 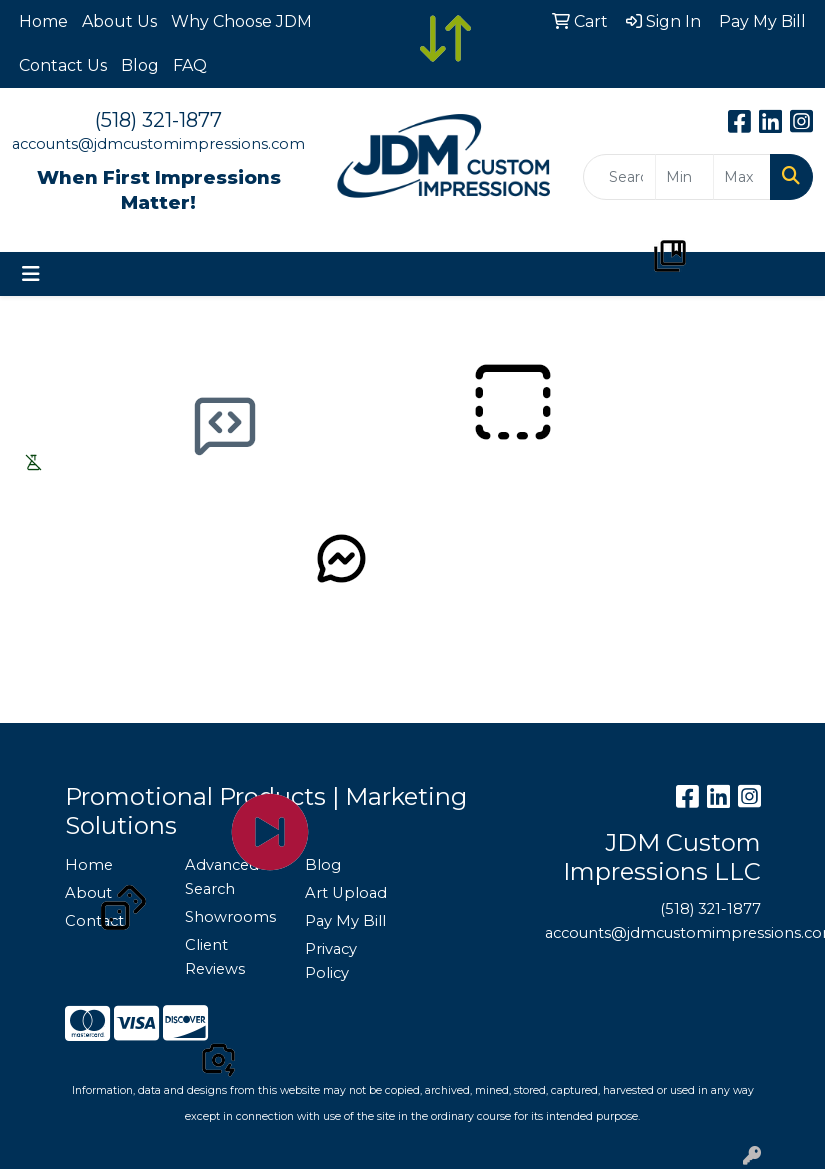 I want to click on open Facebook Messenger app, so click(x=341, y=558).